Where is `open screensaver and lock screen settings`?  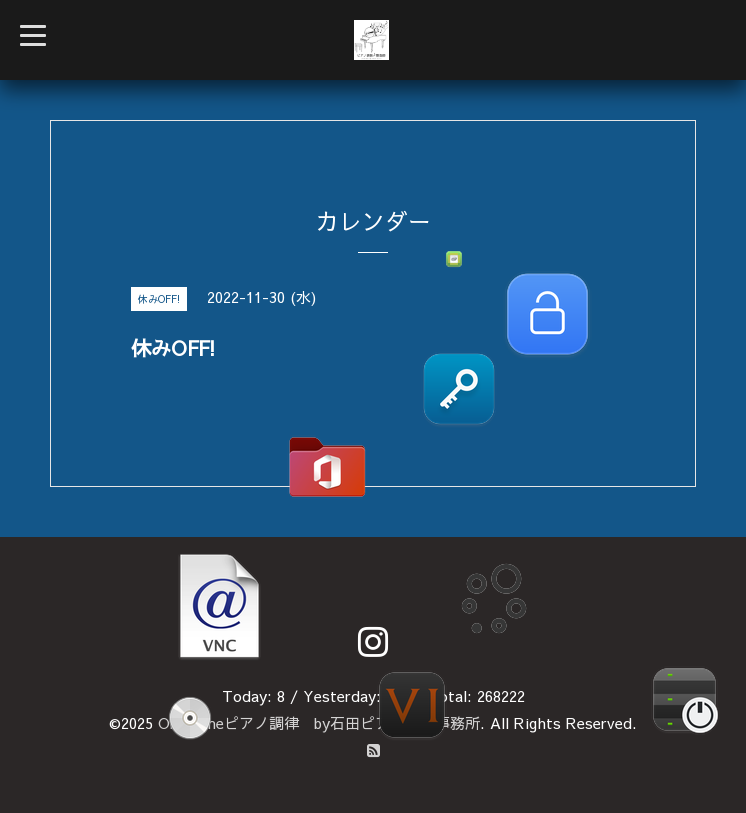
open screensaver and lock screen settings is located at coordinates (547, 315).